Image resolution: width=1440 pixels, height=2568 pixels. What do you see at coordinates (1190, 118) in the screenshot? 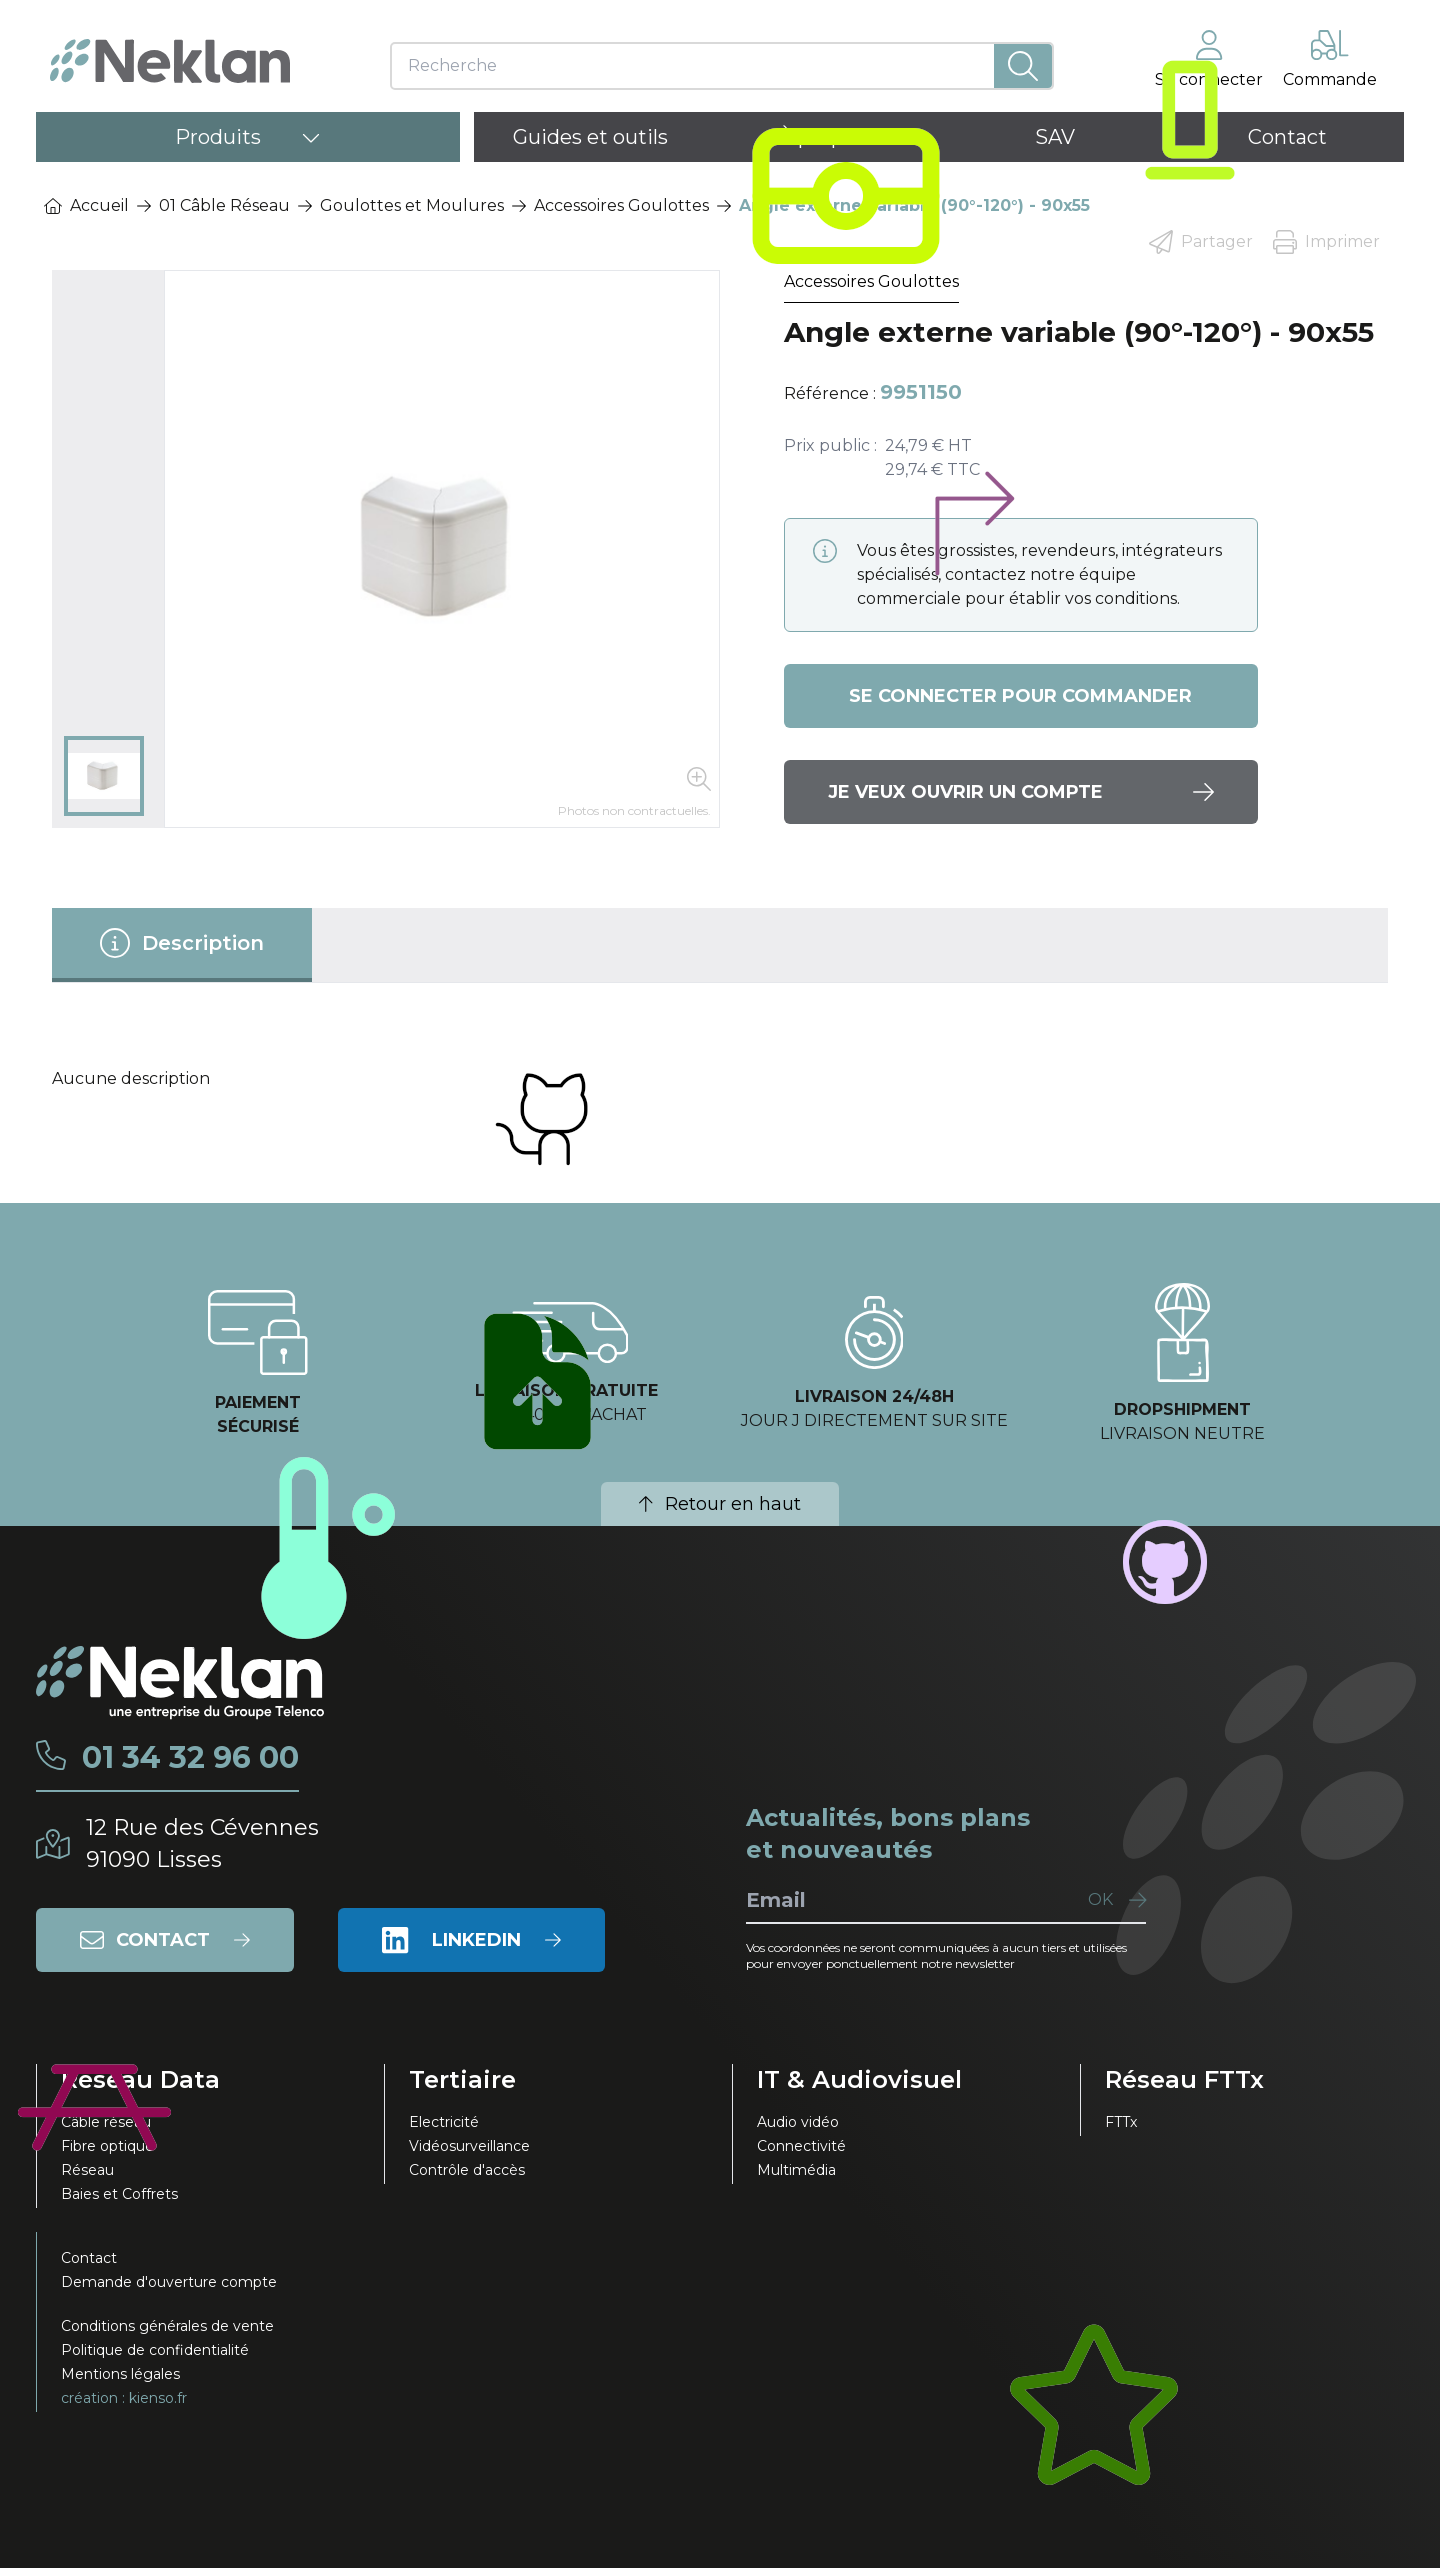
I see `align object to bottom edge` at bounding box center [1190, 118].